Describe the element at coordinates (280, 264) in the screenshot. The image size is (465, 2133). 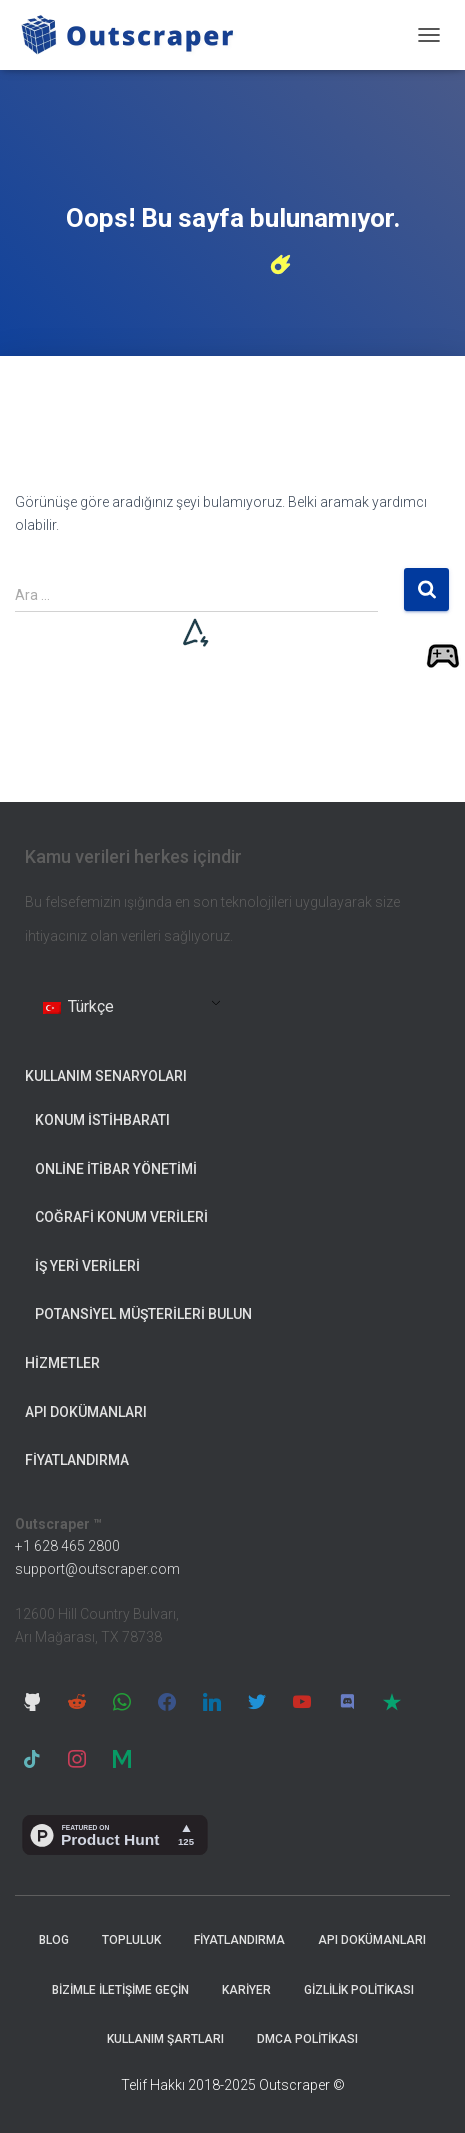
I see `indicates a trending or viral item` at that location.